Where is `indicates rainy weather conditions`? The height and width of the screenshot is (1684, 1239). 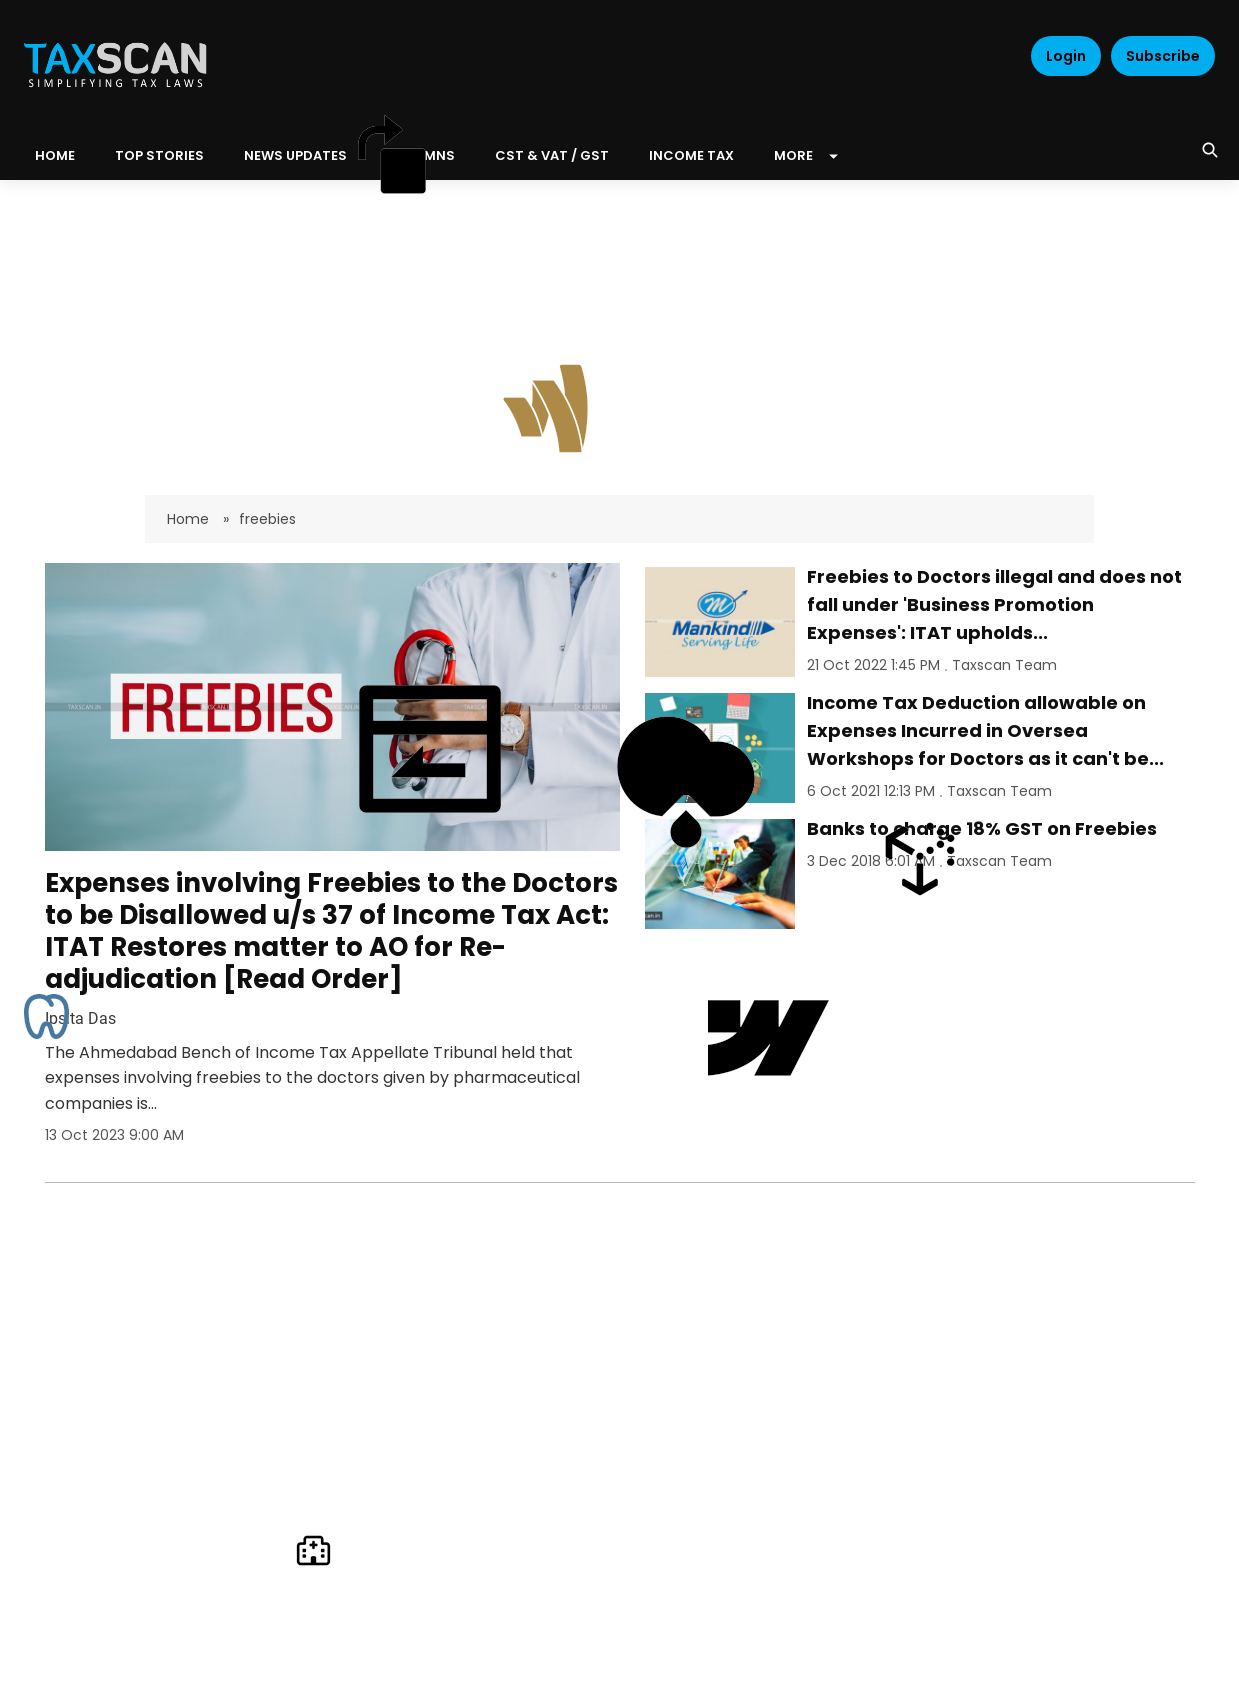 indicates rainy weather conditions is located at coordinates (686, 779).